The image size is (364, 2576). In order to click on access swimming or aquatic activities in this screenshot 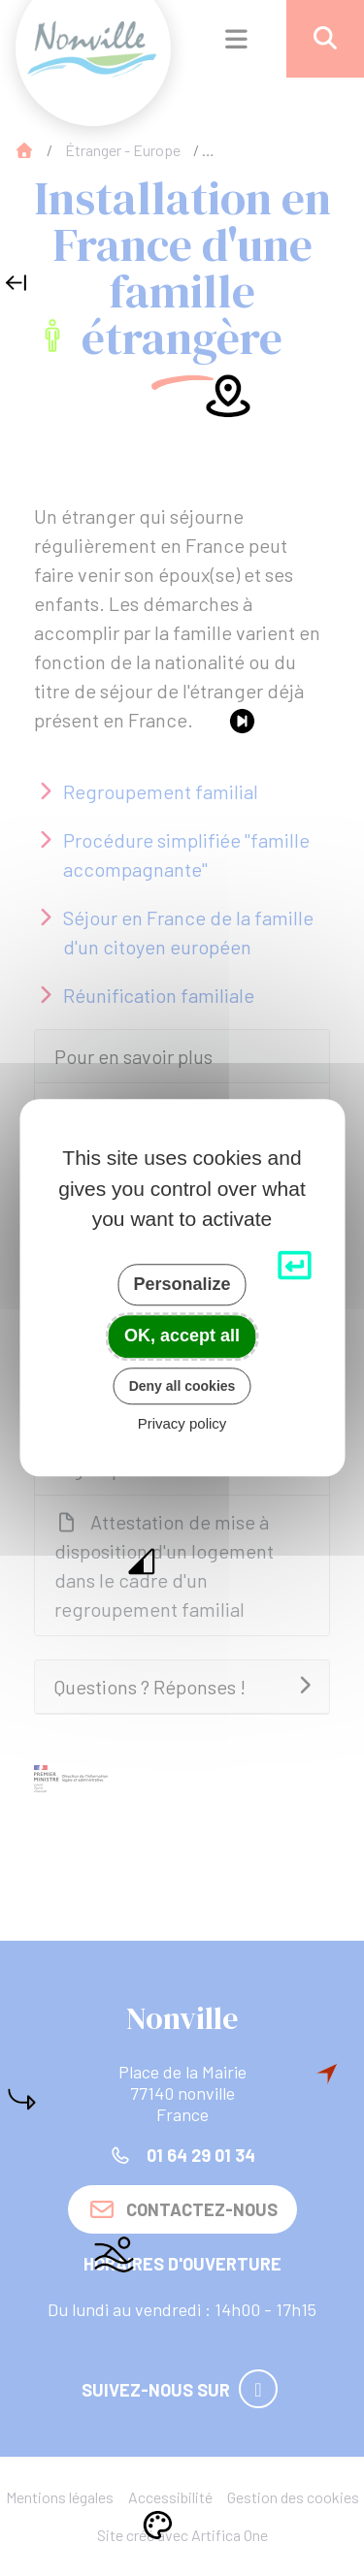, I will do `click(114, 2254)`.